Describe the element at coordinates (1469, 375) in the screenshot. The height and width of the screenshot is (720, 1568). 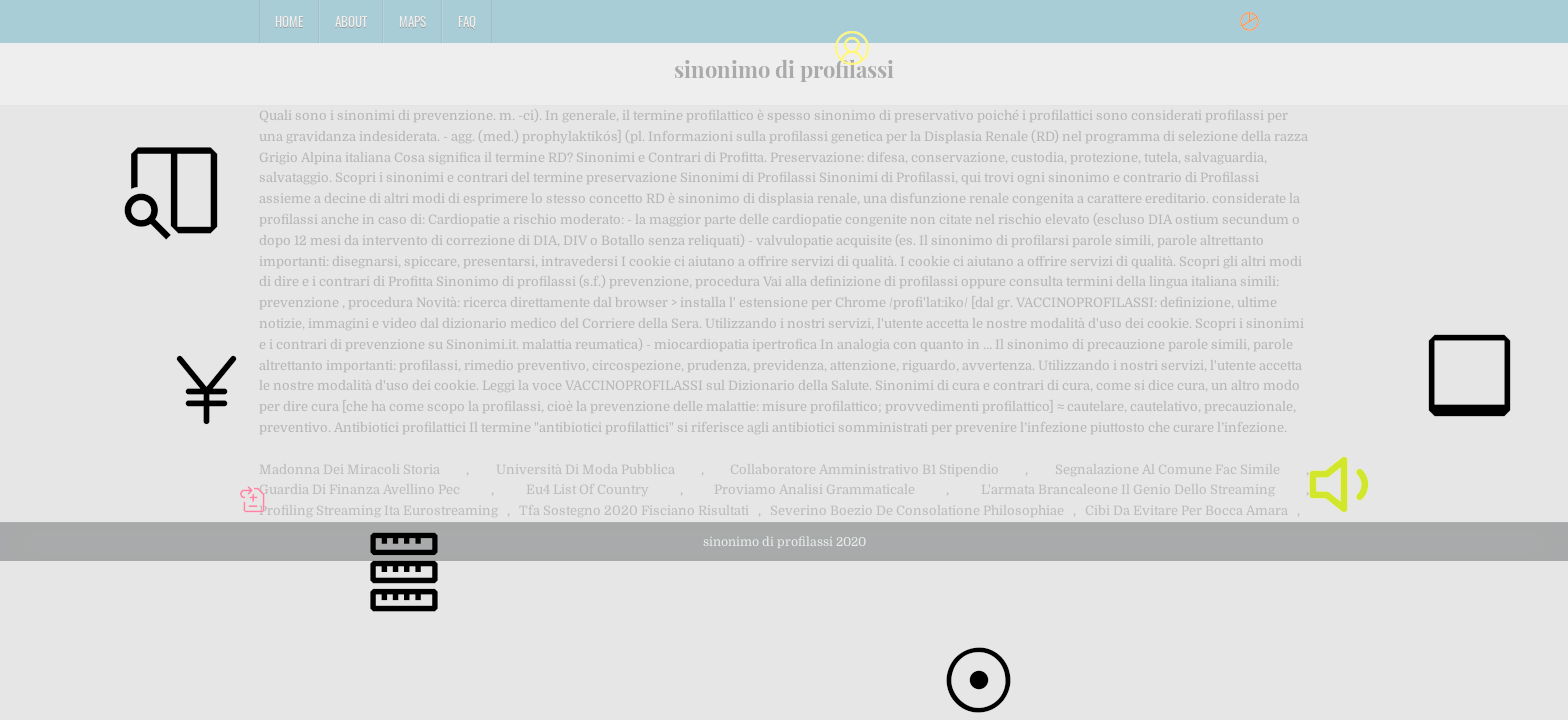
I see `toggle the status bar visibility` at that location.